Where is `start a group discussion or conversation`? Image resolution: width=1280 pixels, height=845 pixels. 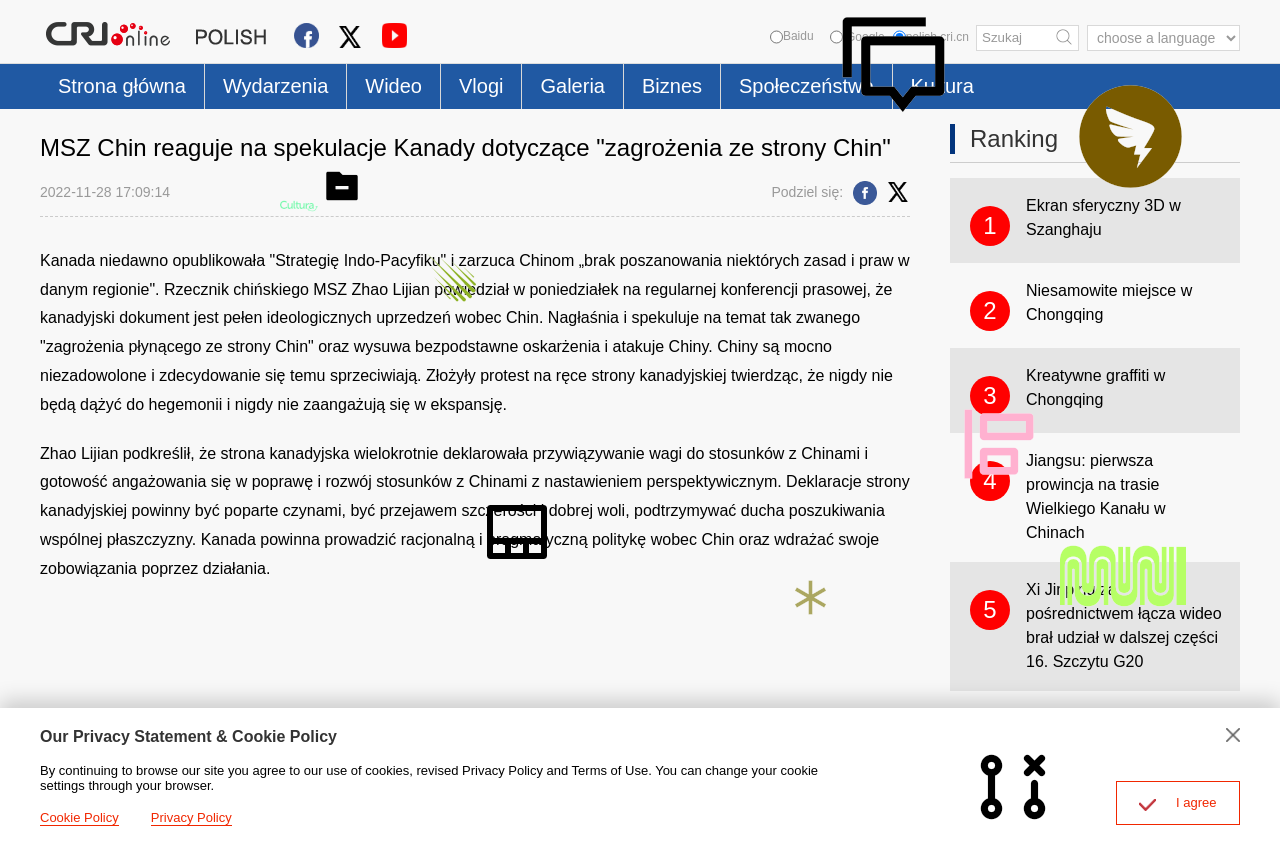
start a group discussion or conversation is located at coordinates (893, 63).